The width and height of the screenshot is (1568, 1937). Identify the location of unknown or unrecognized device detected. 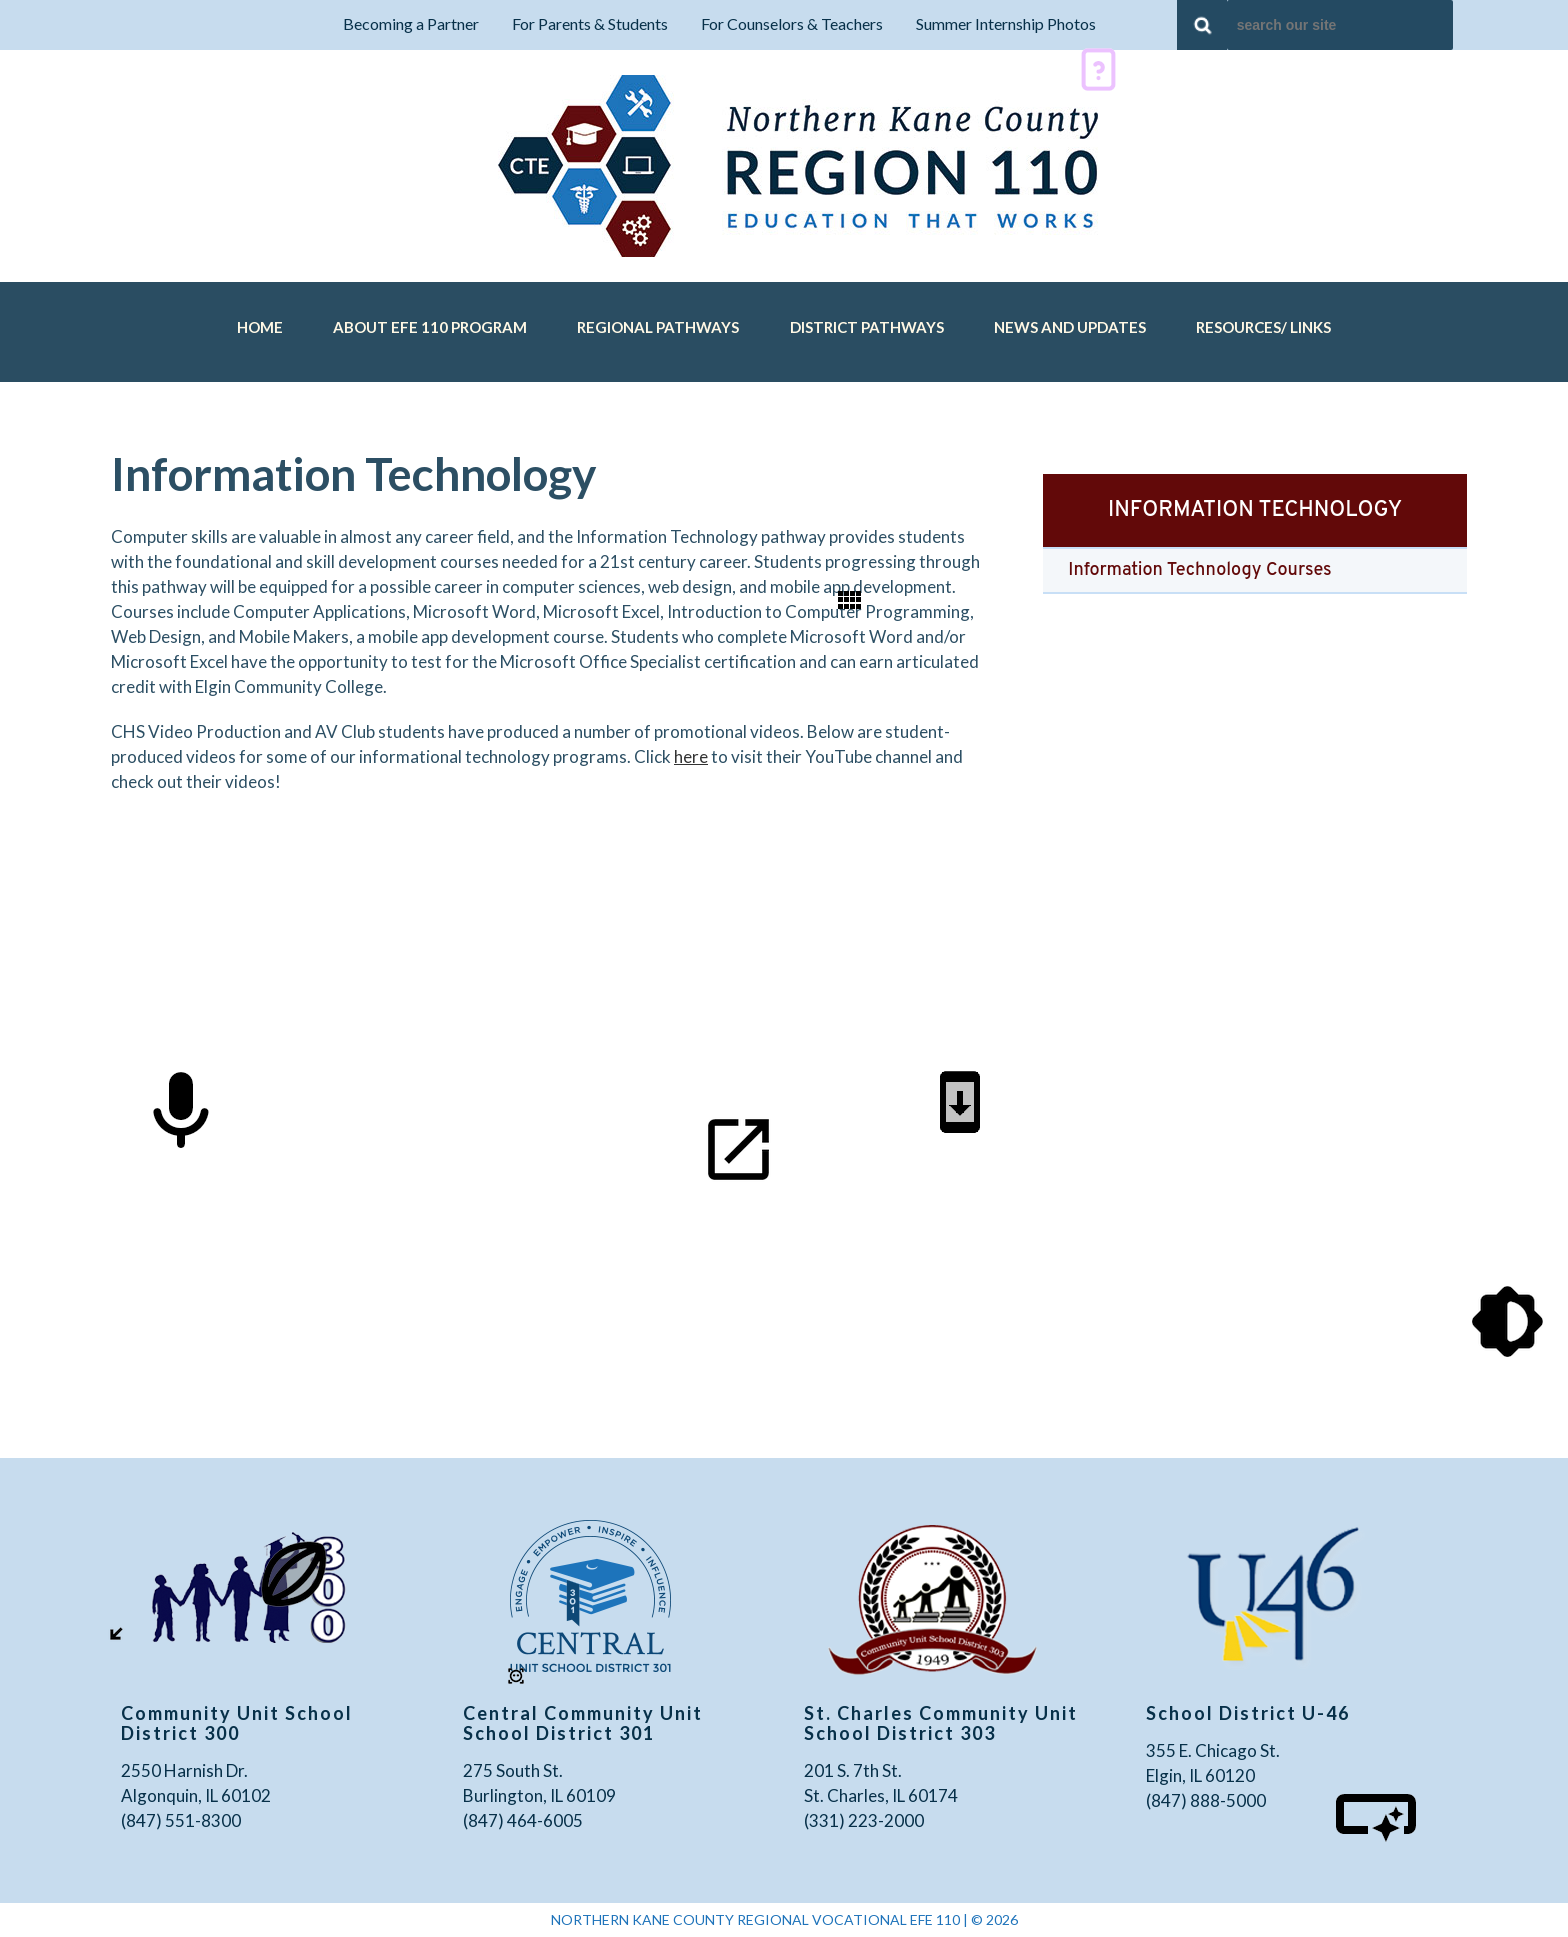
(1098, 69).